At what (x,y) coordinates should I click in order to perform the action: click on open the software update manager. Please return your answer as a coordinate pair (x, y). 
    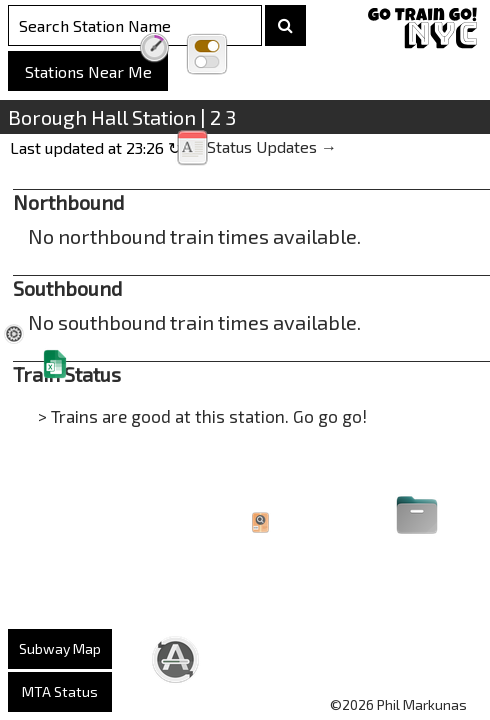
    Looking at the image, I should click on (175, 659).